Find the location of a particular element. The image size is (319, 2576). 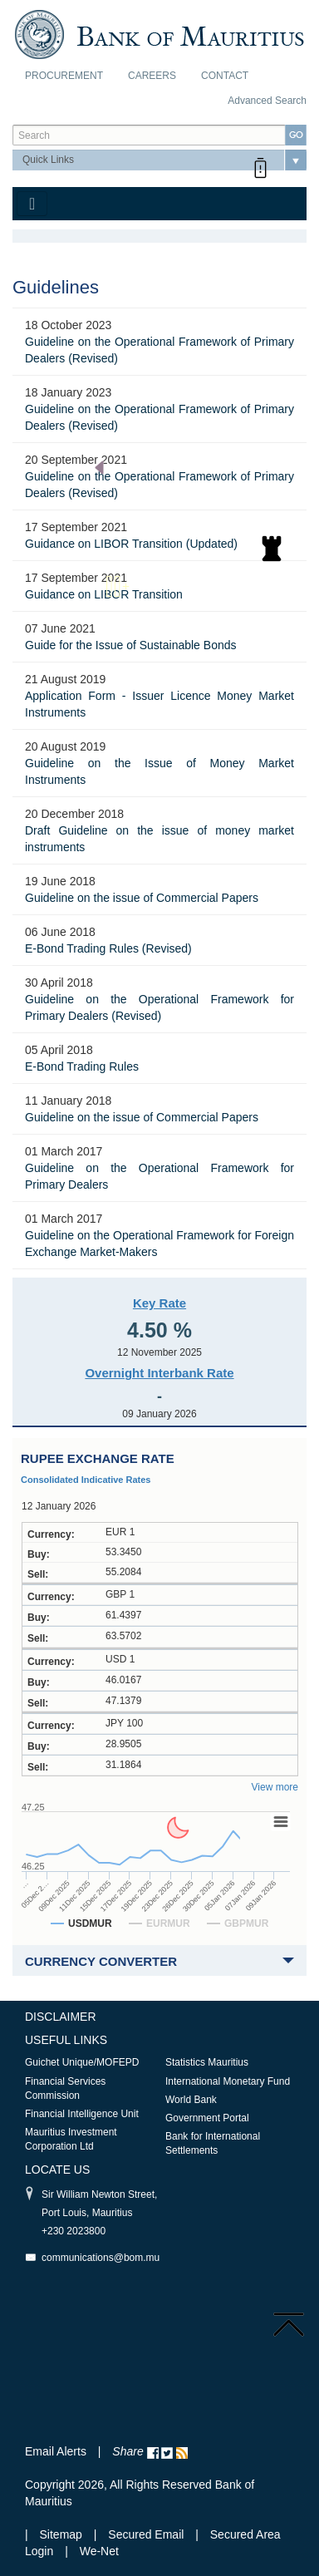

go back to the previous screen is located at coordinates (99, 467).